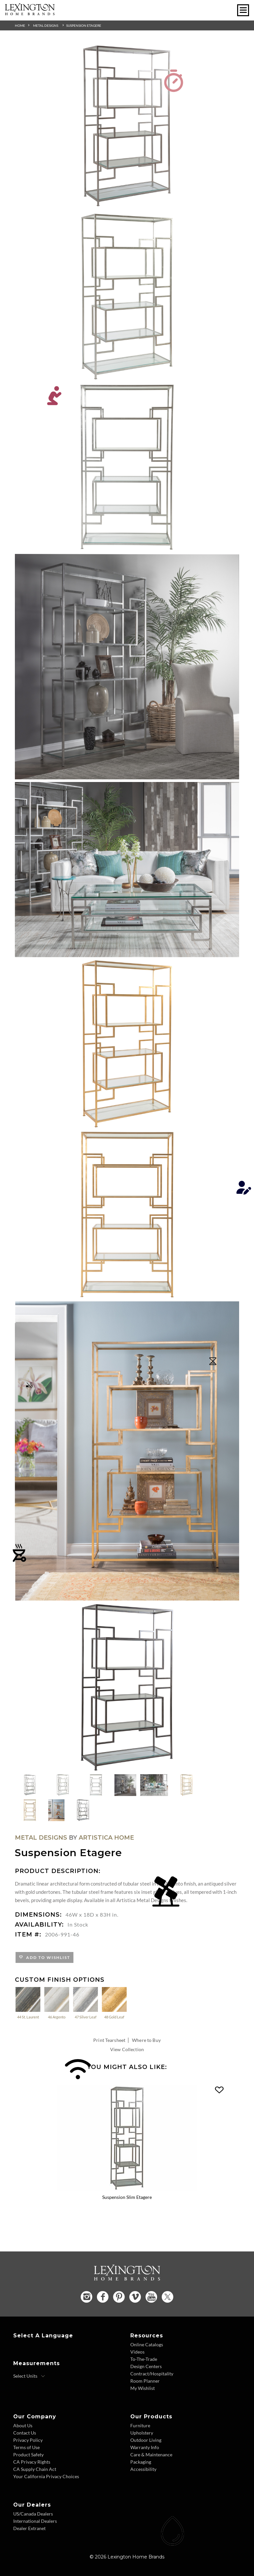 The width and height of the screenshot is (254, 2576). I want to click on edit user profile, so click(243, 1187).